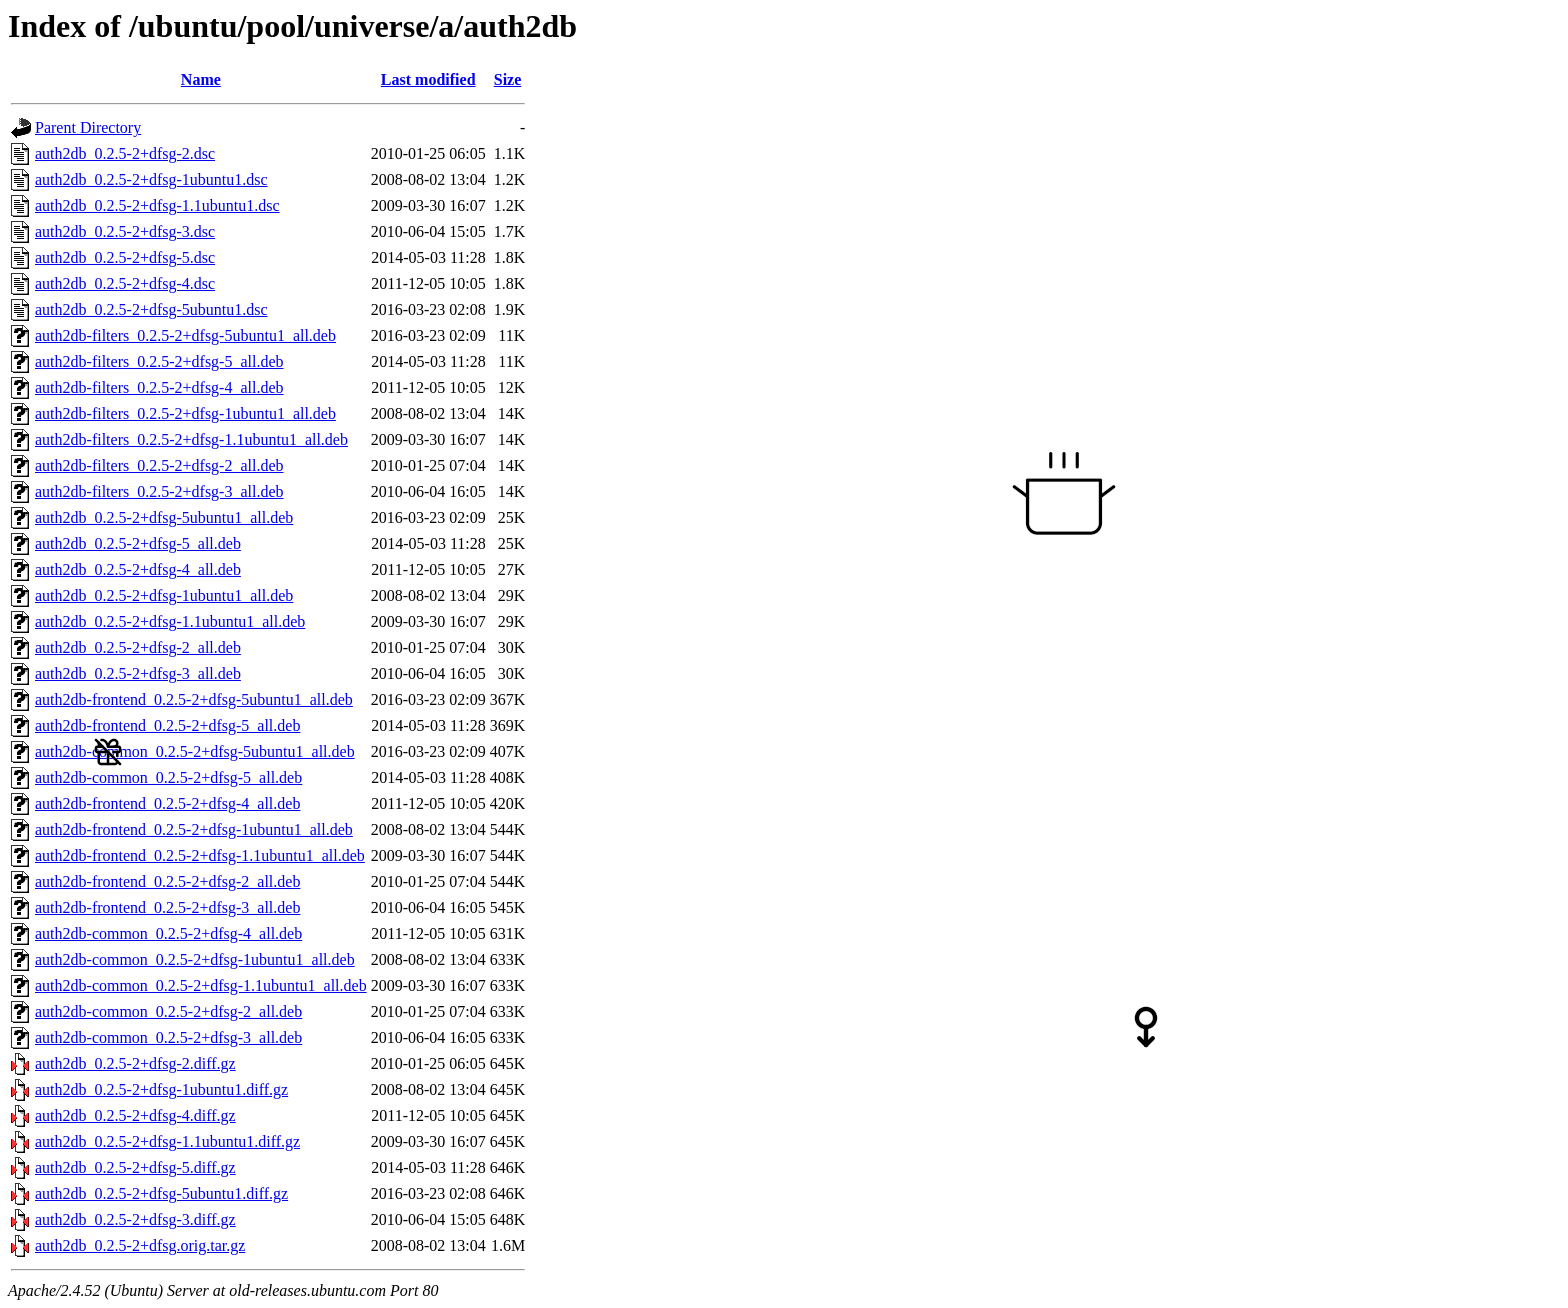 This screenshot has height=1308, width=1568. I want to click on gift or reward unavailable, so click(108, 752).